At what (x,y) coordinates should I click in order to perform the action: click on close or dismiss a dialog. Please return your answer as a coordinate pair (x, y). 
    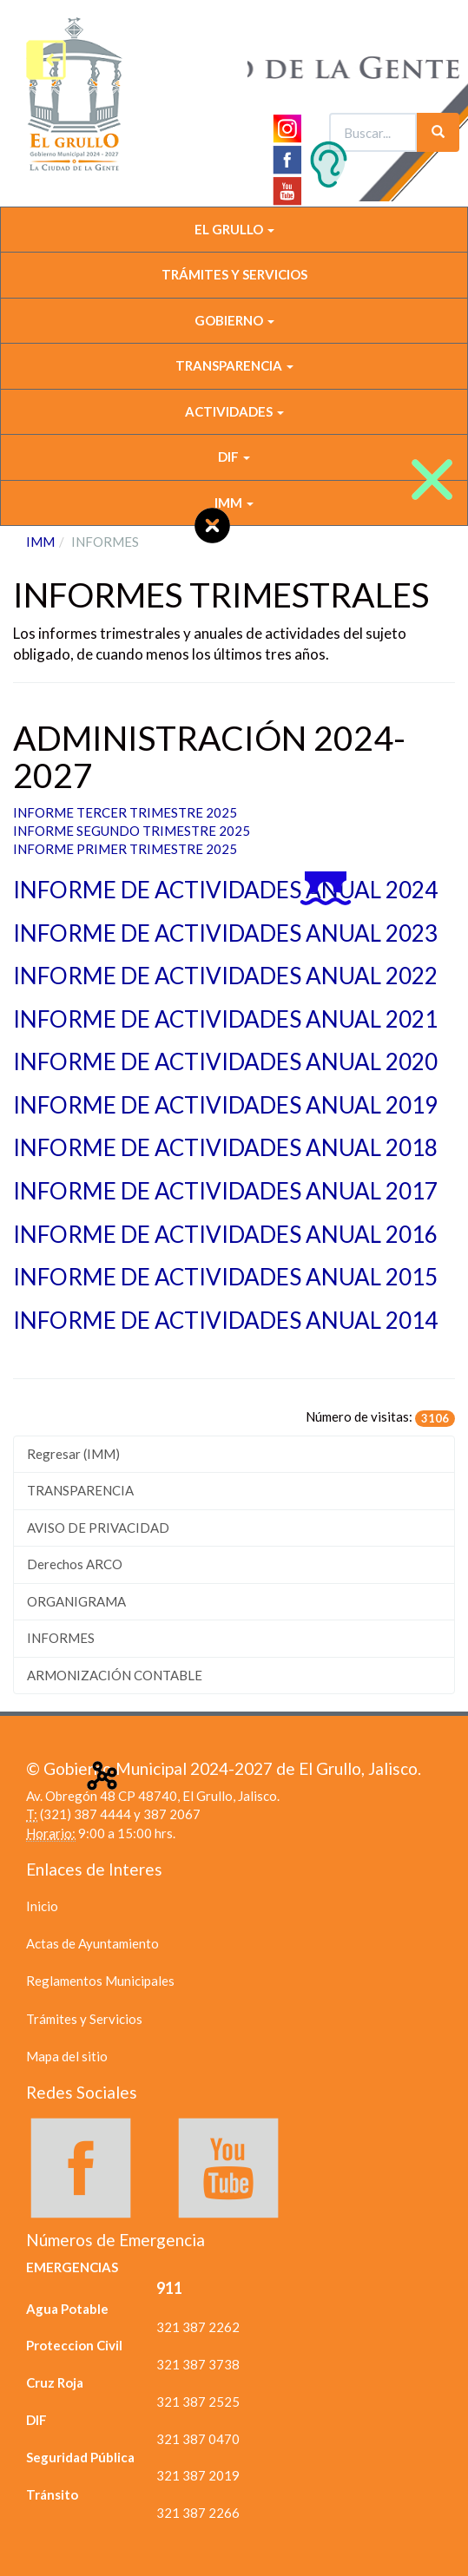
    Looking at the image, I should click on (212, 525).